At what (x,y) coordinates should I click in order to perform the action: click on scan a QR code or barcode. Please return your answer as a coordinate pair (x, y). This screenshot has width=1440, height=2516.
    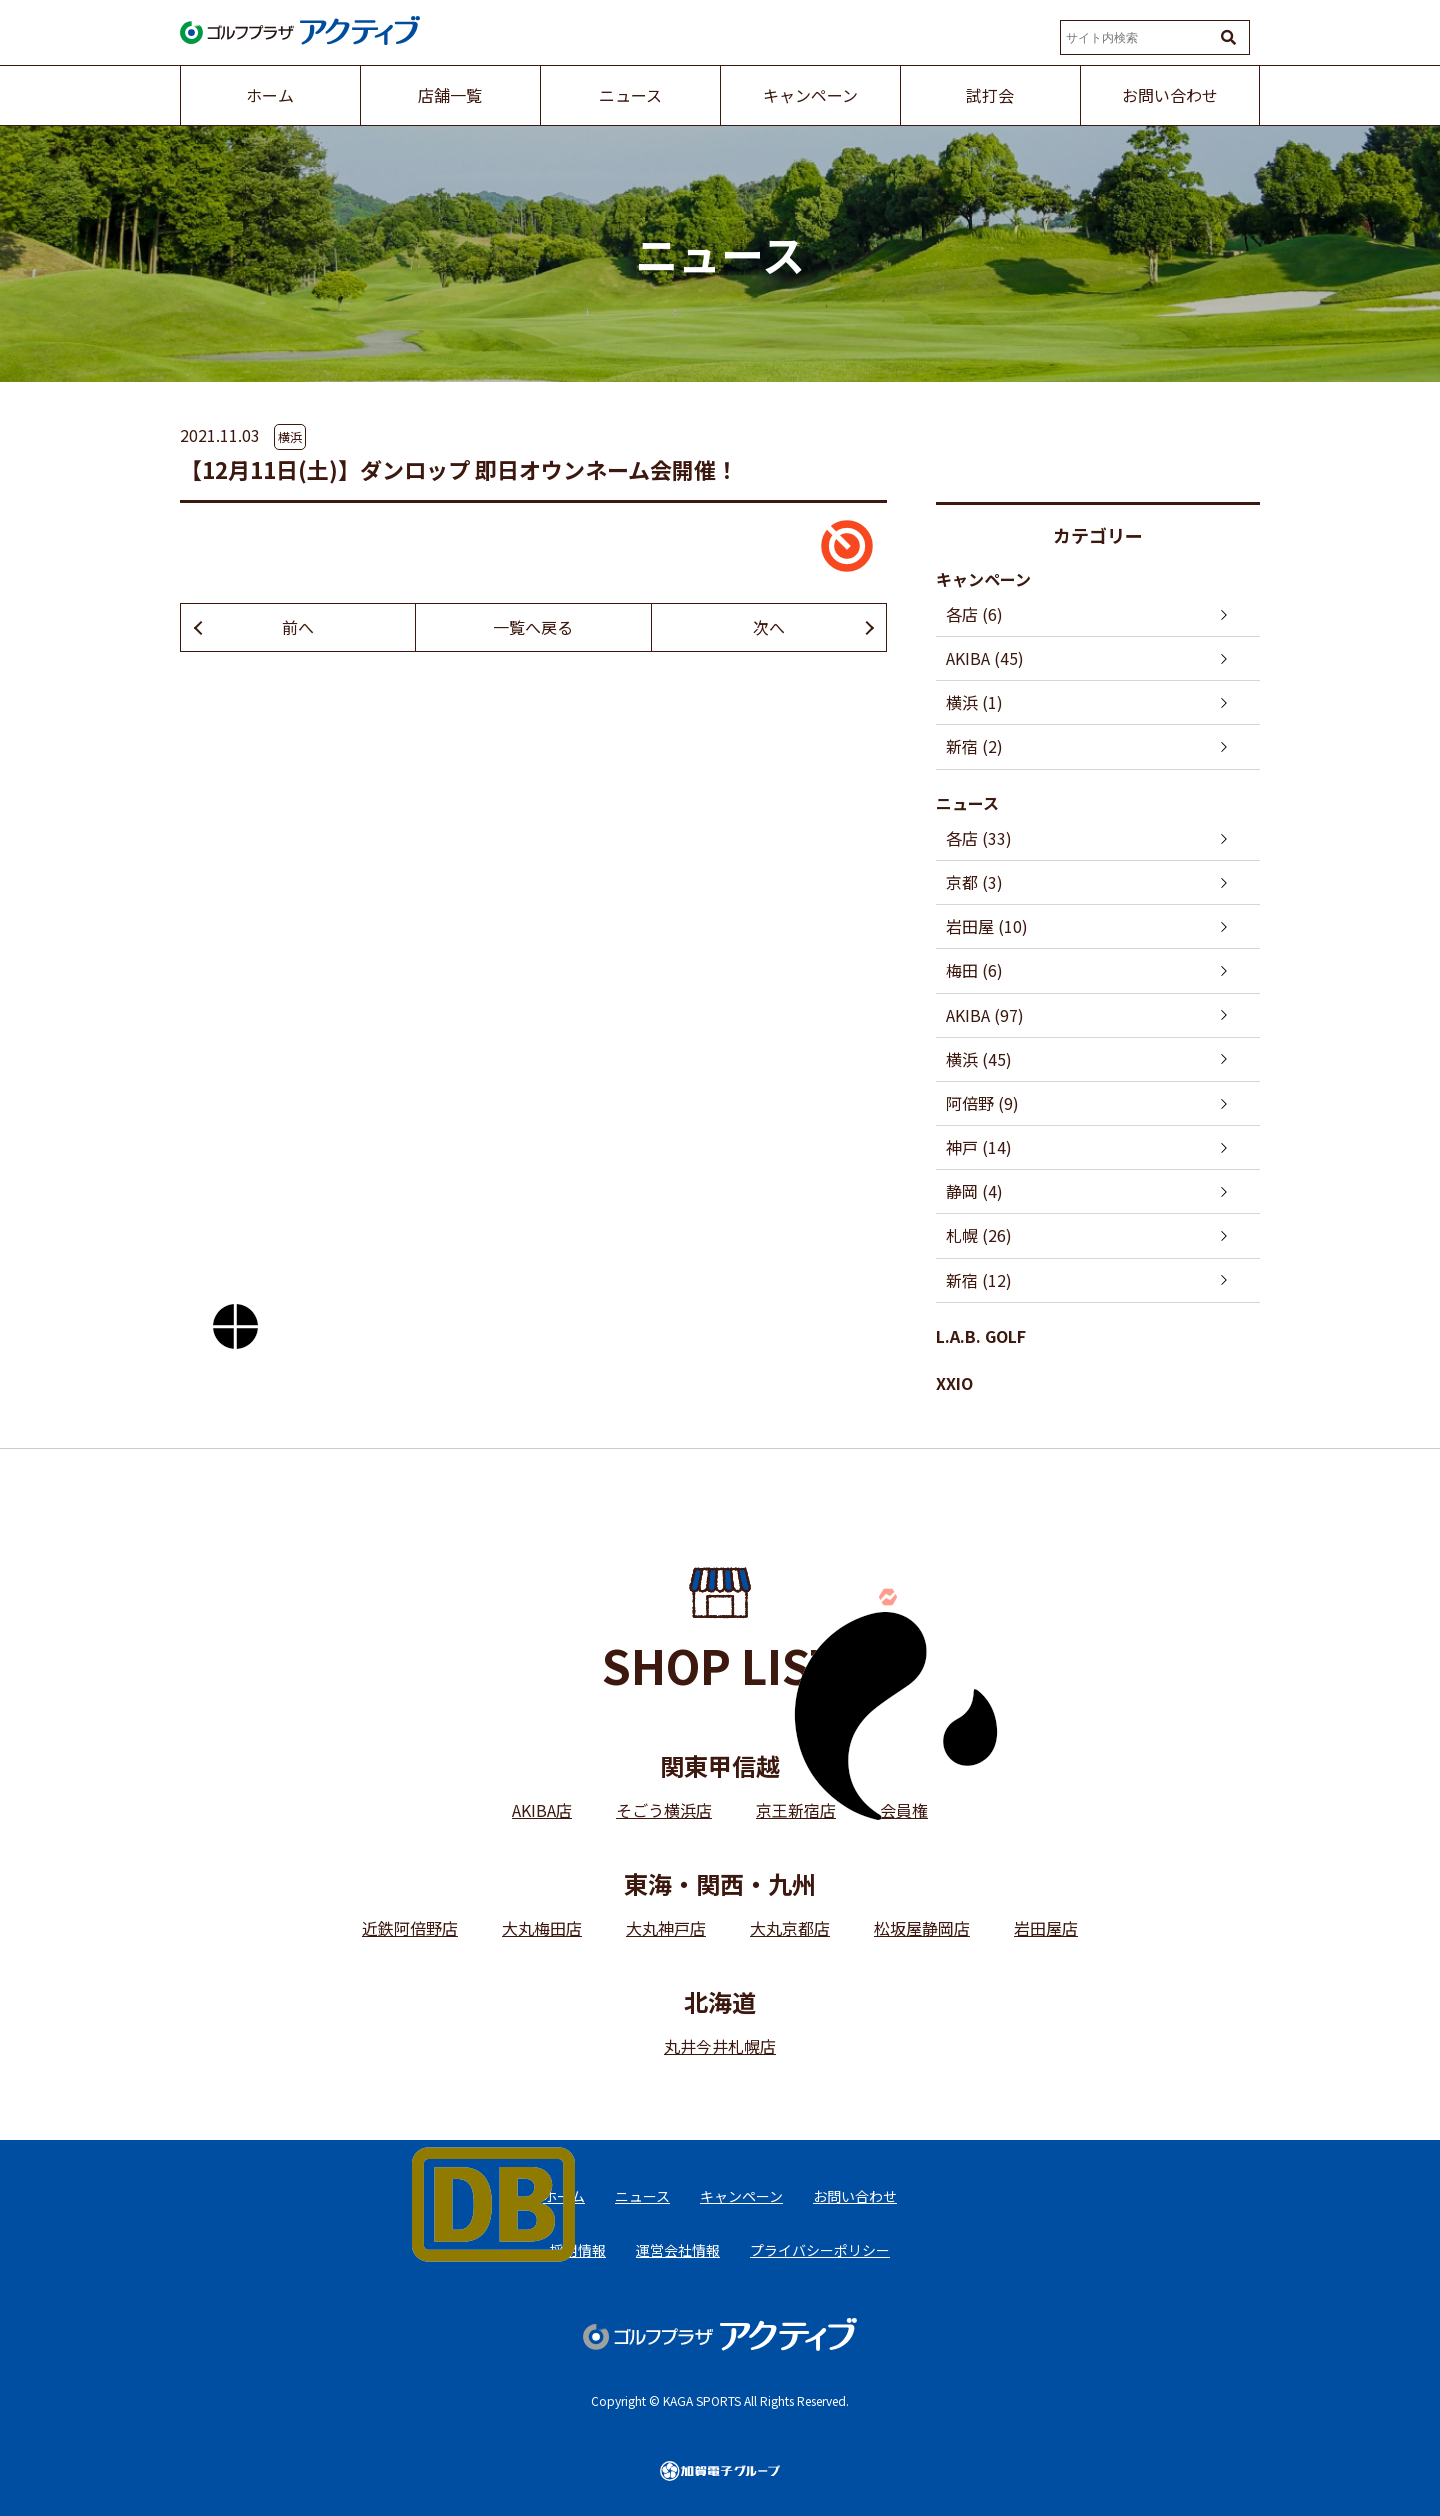
    Looking at the image, I should click on (847, 546).